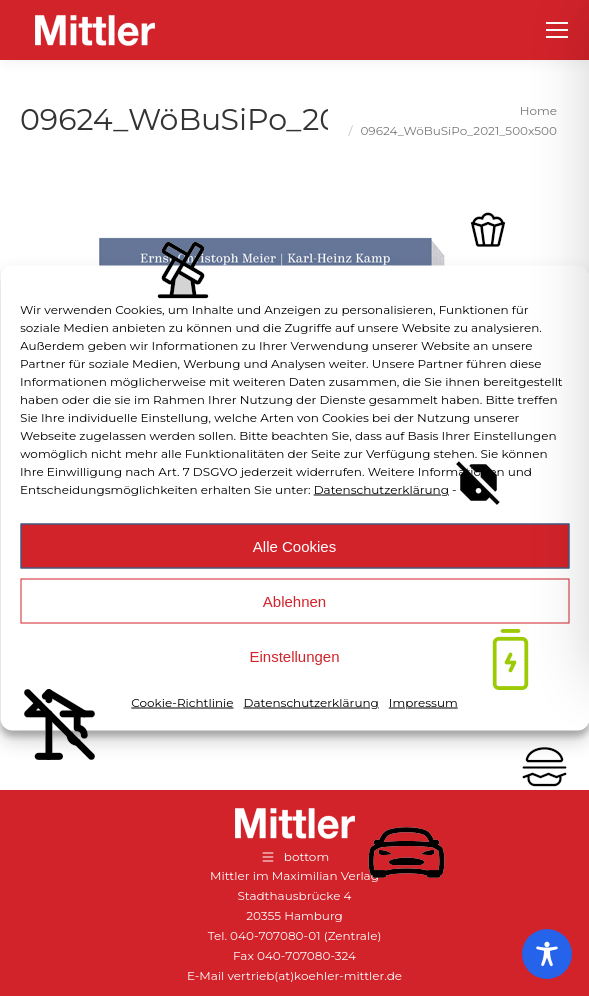 The height and width of the screenshot is (996, 589). I want to click on select sports car or performance vehicle option, so click(406, 852).